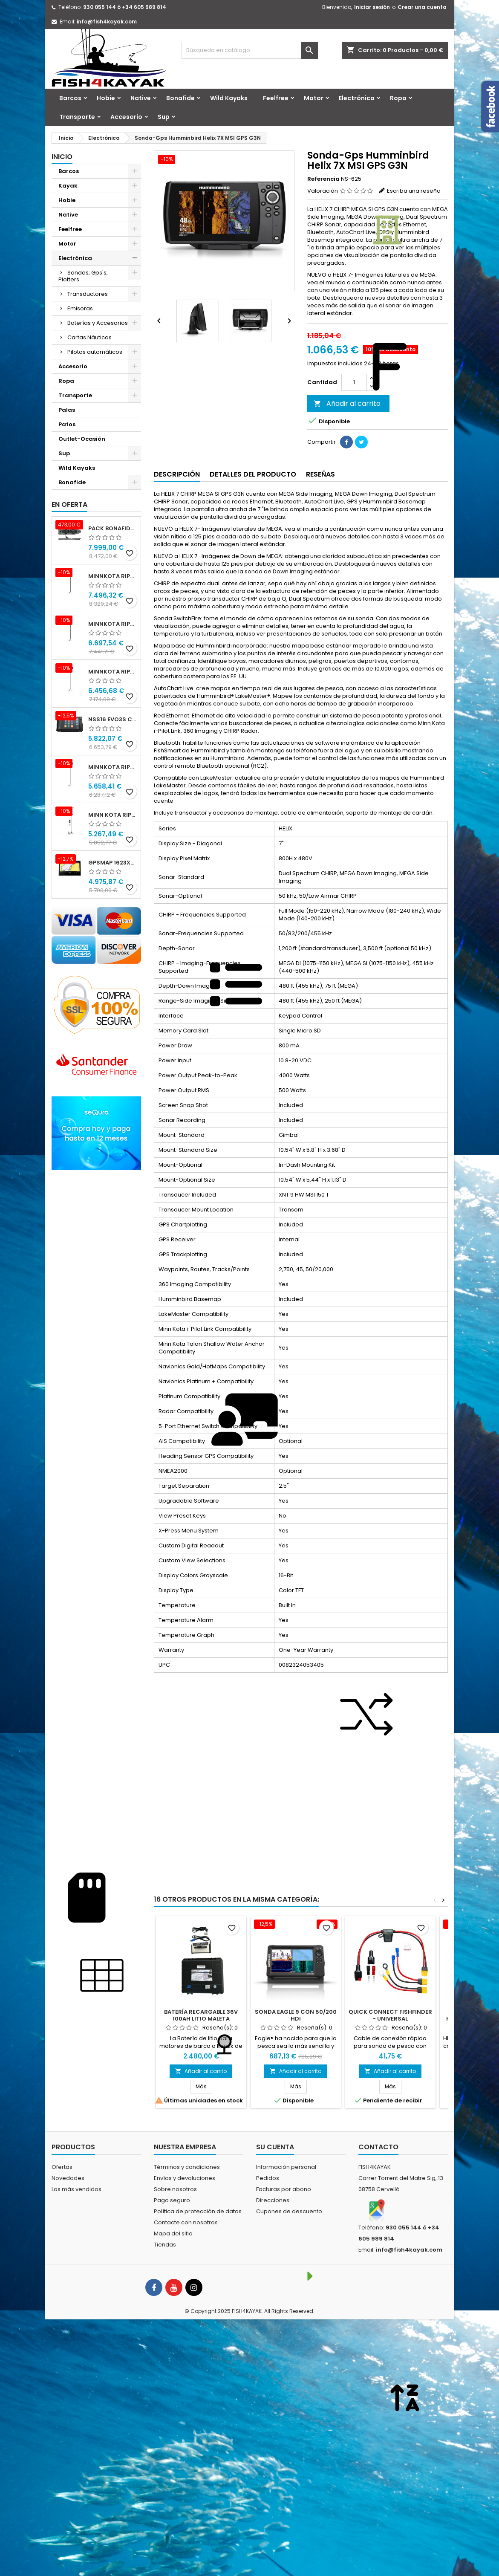 The height and width of the screenshot is (2576, 499). I want to click on view items in list format, so click(235, 984).